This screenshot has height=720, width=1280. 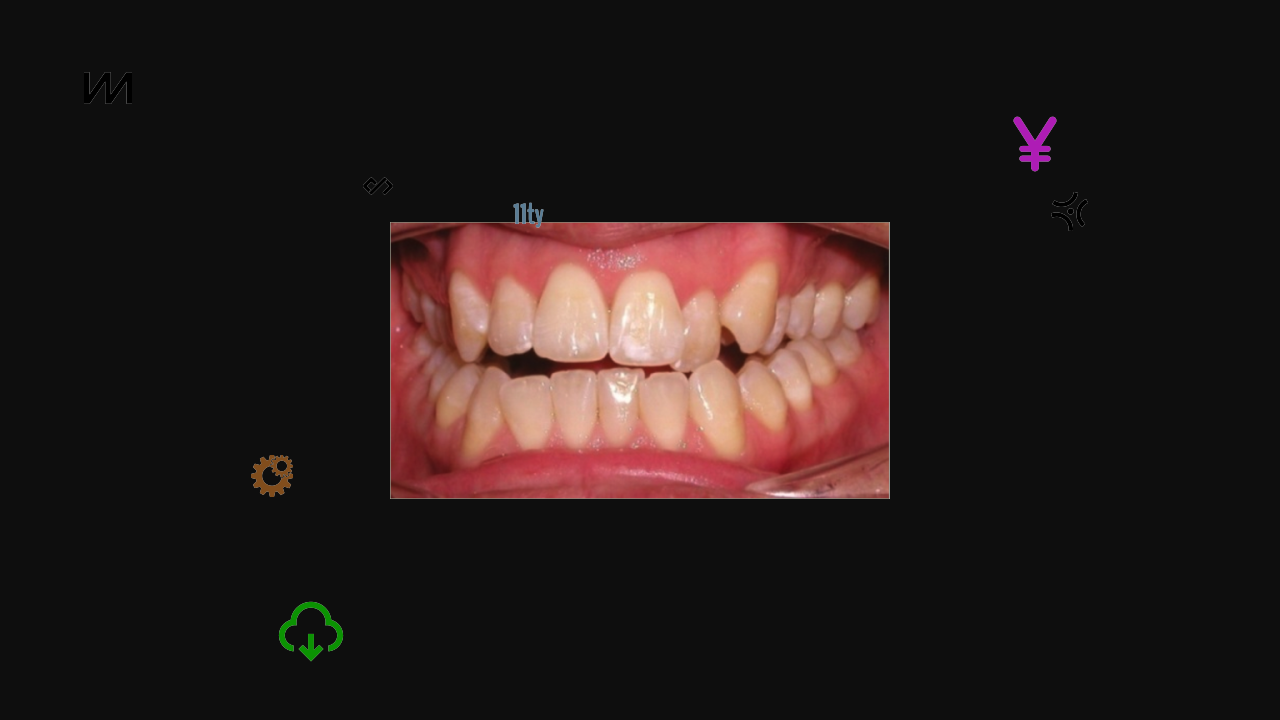 I want to click on Eleventy static site generator logo, so click(x=528, y=213).